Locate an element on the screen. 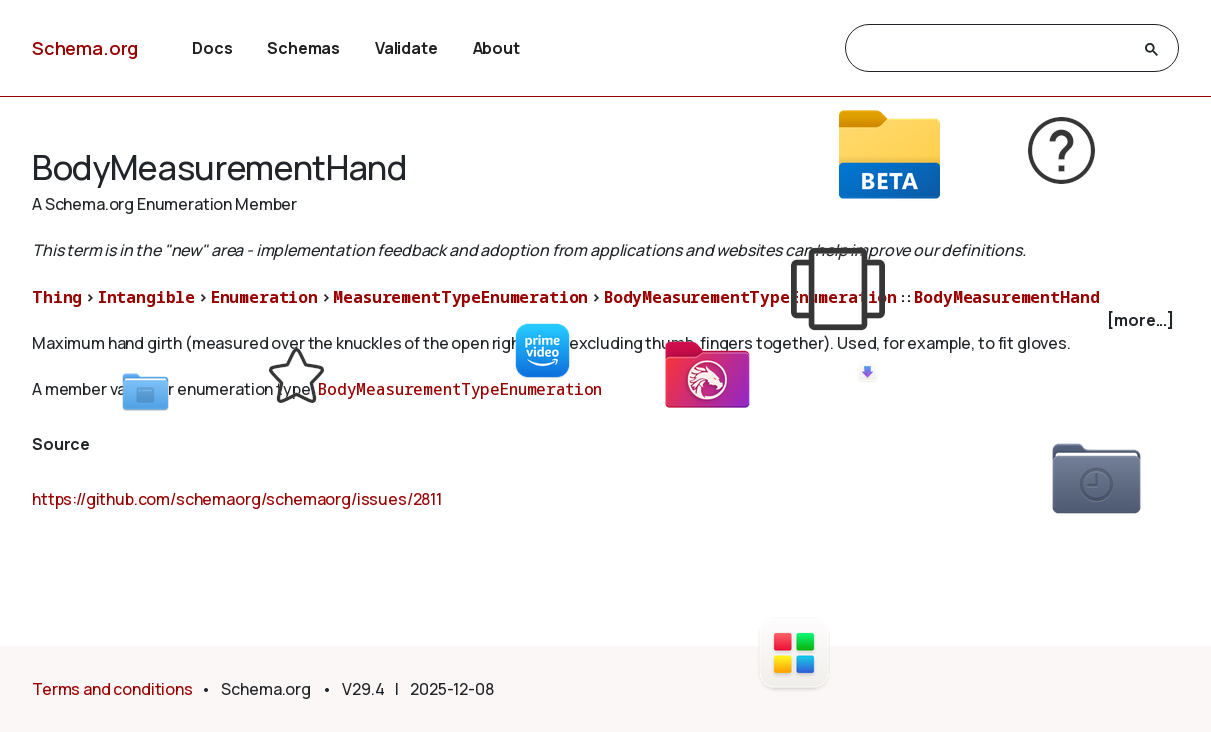 The image size is (1211, 732). access temporary files folder is located at coordinates (1096, 478).